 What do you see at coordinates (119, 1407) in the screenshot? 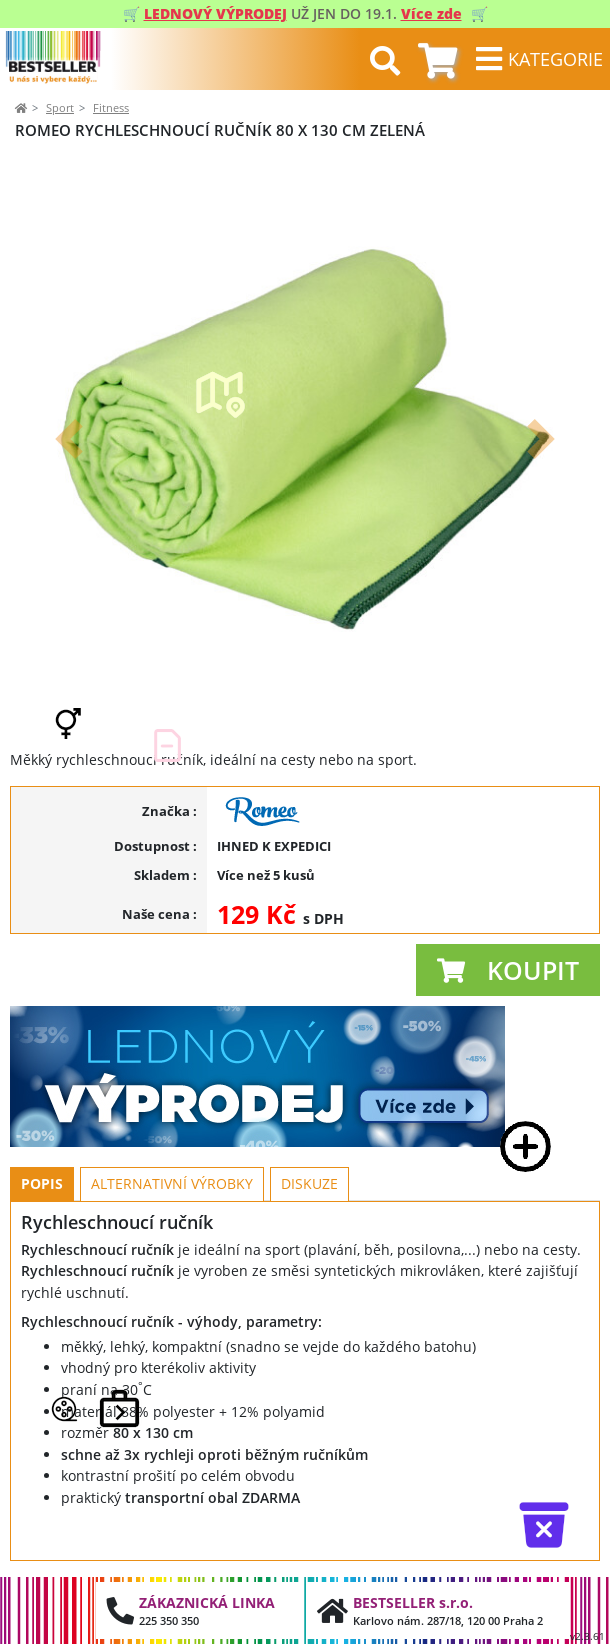
I see `schedule task for next week` at bounding box center [119, 1407].